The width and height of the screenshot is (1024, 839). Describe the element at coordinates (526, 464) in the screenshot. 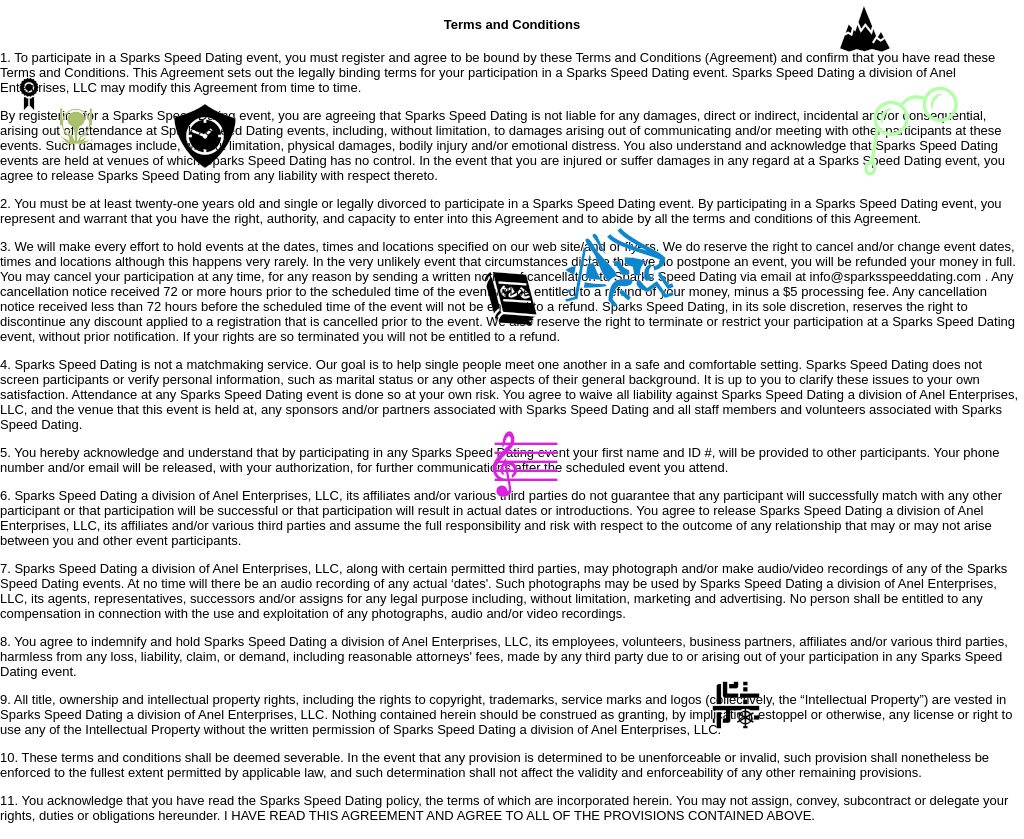

I see `view sheet music or musical scores` at that location.